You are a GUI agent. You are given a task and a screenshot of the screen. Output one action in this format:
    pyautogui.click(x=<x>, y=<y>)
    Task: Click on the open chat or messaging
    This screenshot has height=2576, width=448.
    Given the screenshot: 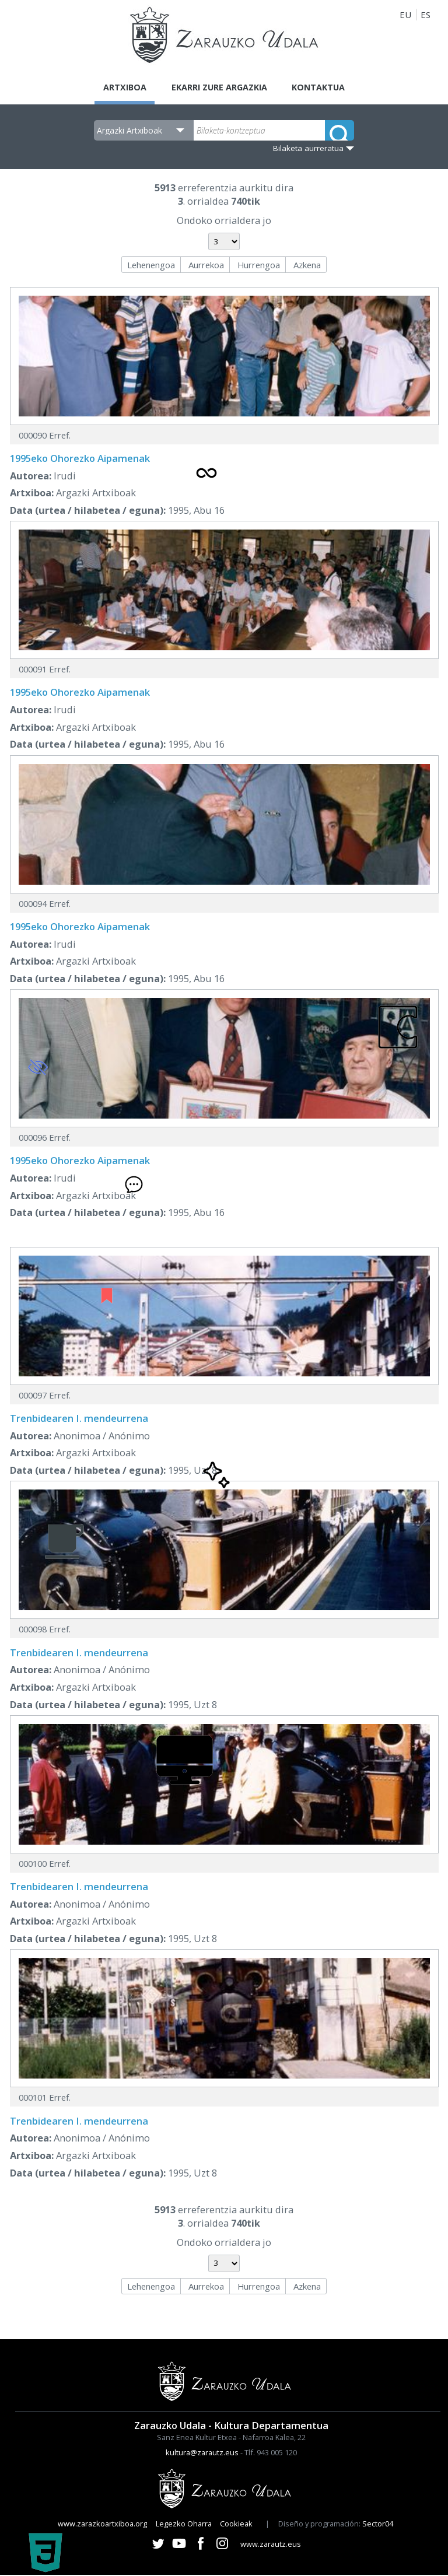 What is the action you would take?
    pyautogui.click(x=134, y=1184)
    